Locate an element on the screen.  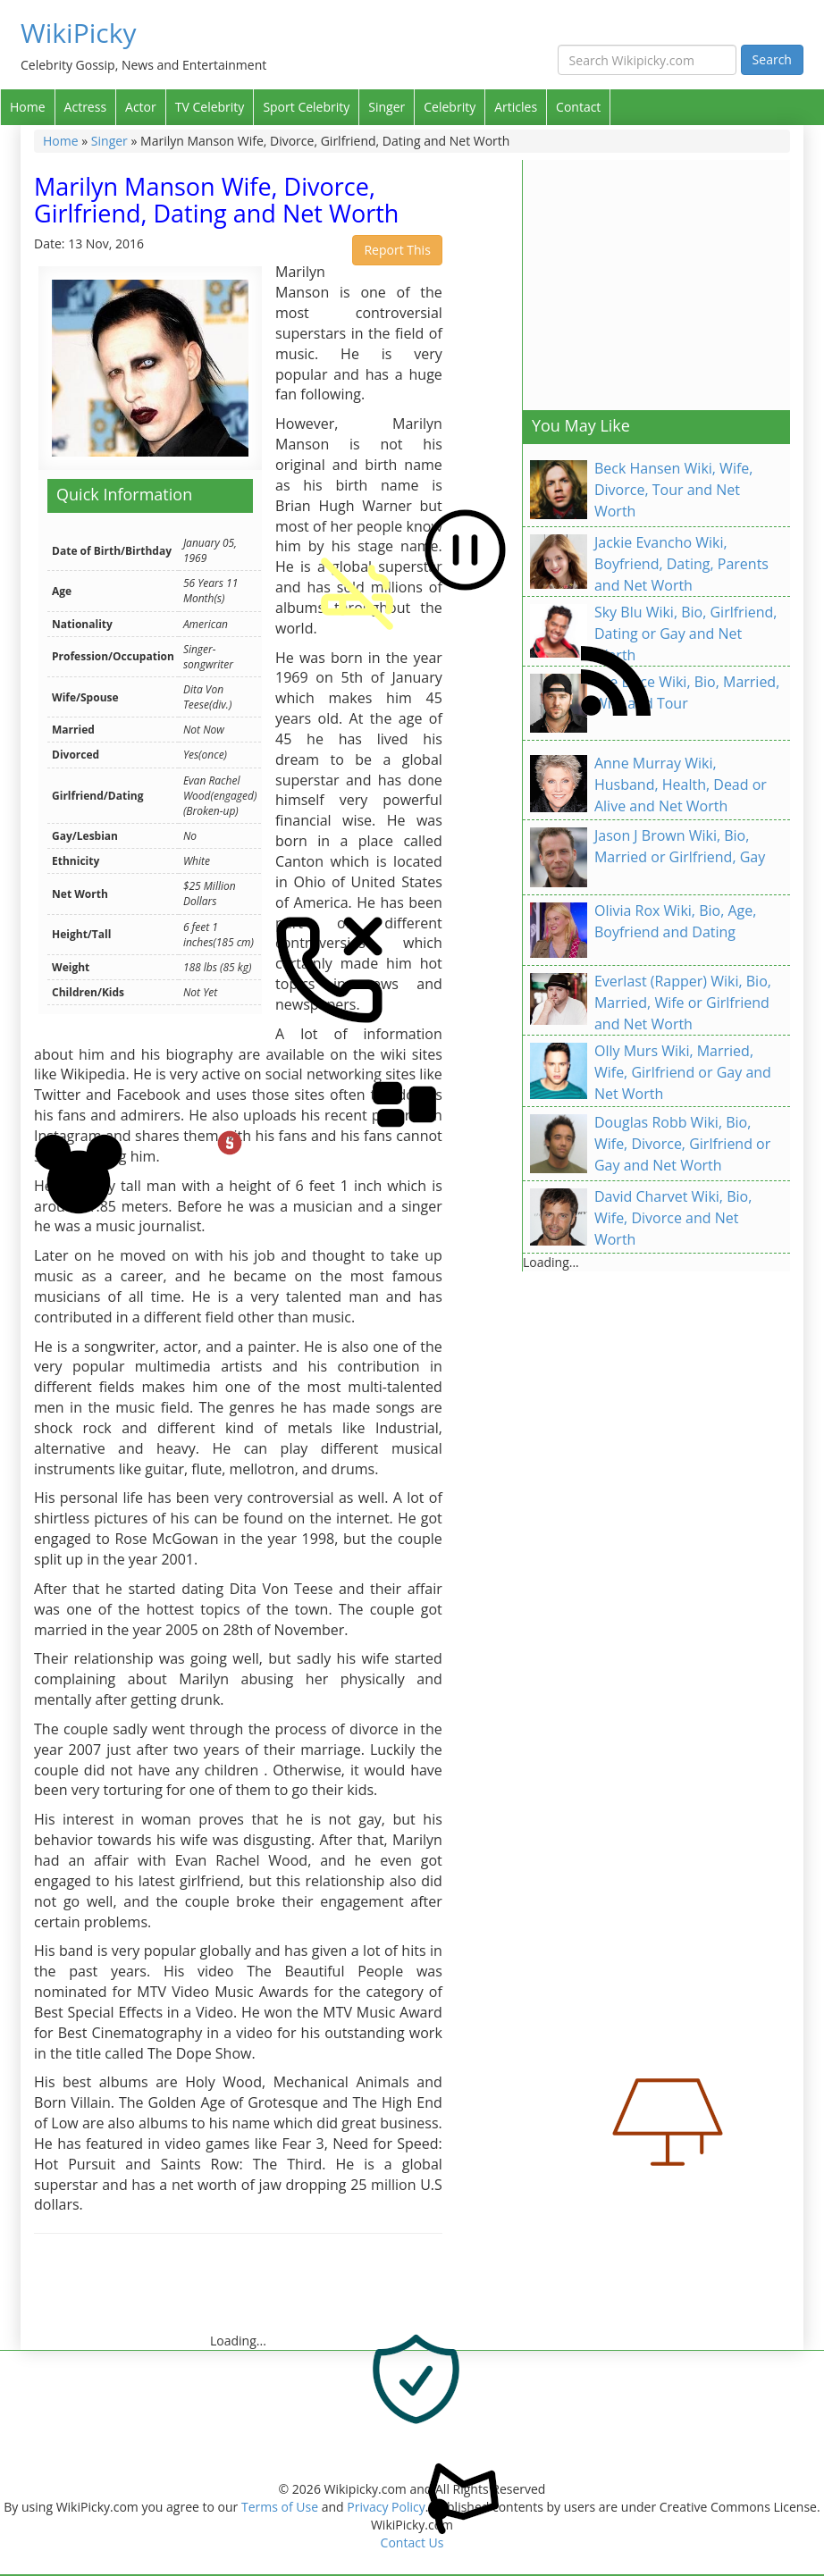
indicates a "small" size option is located at coordinates (230, 1143).